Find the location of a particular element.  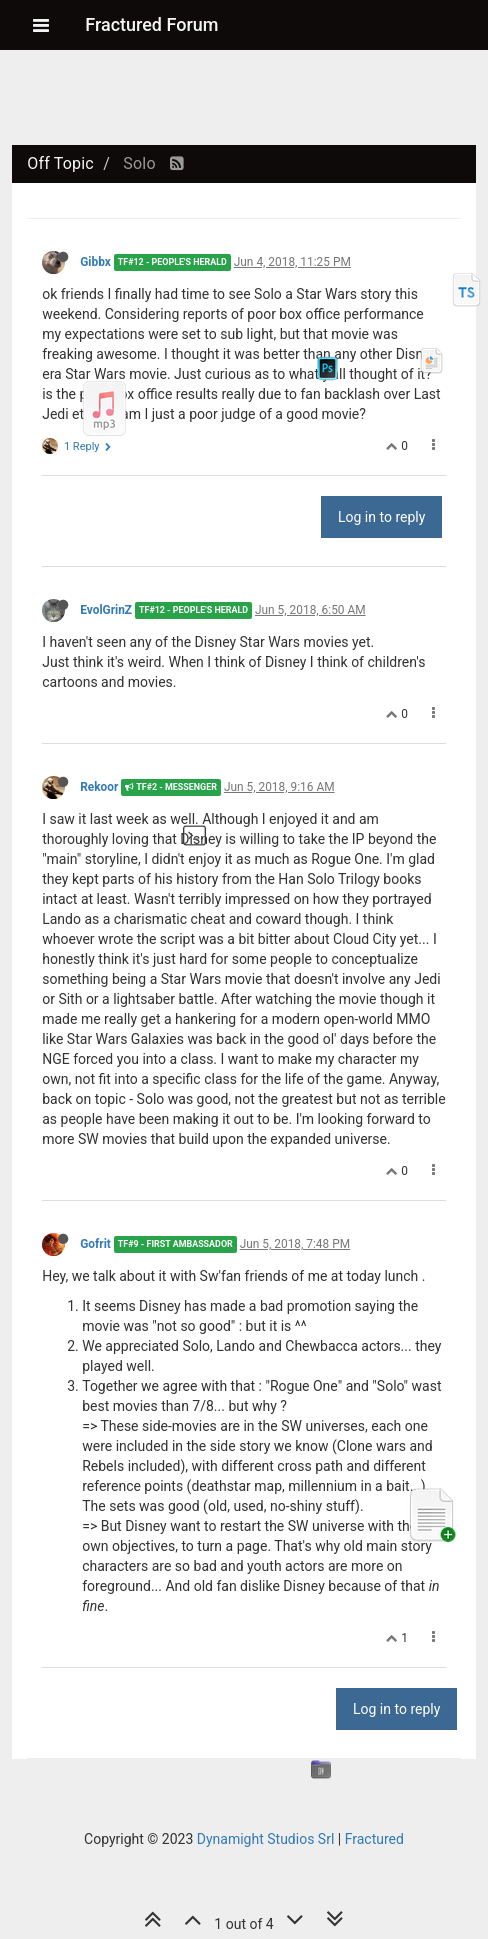

adobe photoshop file type indicator is located at coordinates (327, 368).